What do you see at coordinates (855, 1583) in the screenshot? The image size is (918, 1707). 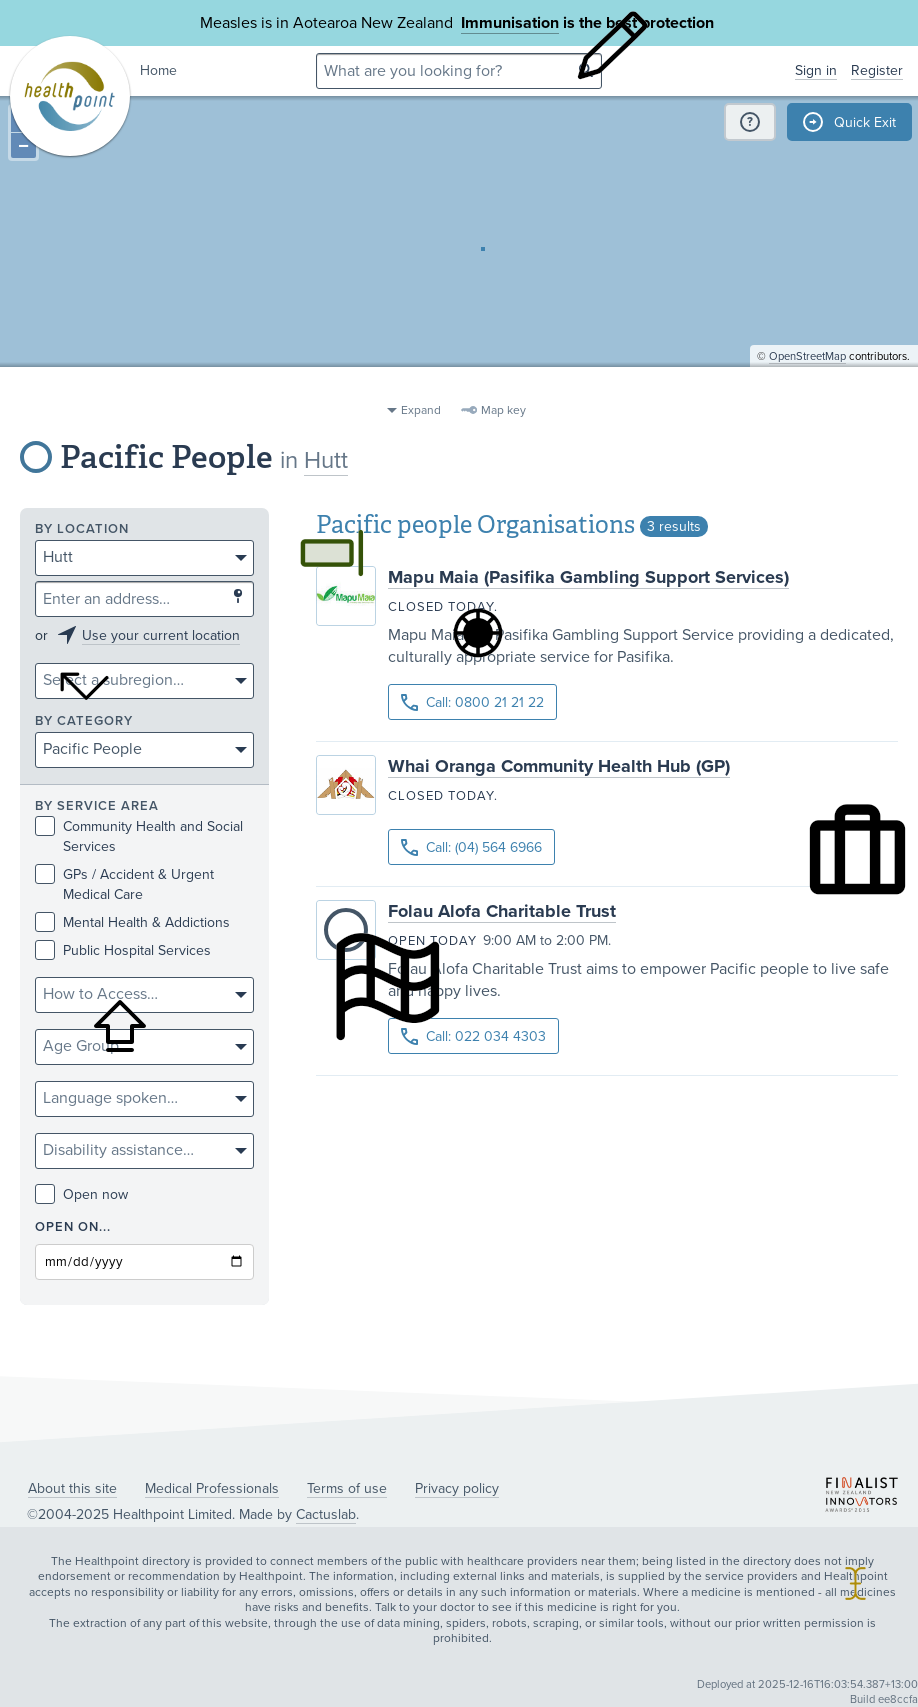 I see `text input field is active` at bounding box center [855, 1583].